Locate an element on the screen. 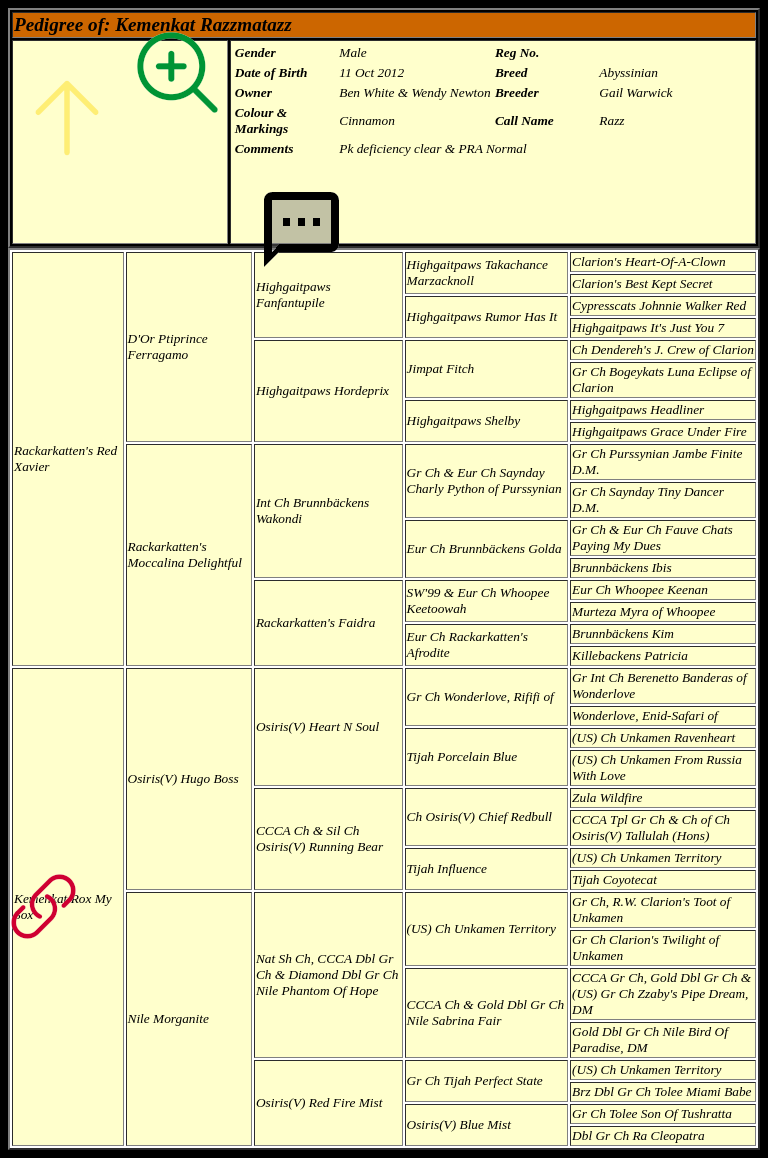  copy or share a link is located at coordinates (43, 906).